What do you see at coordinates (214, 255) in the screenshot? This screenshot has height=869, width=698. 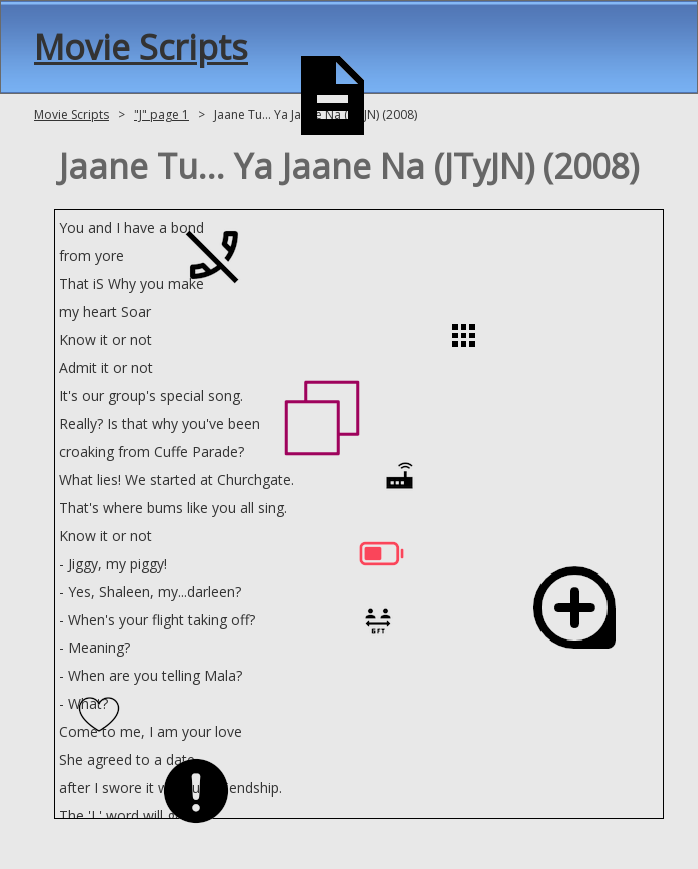 I see `phone calls are disabled or unavailable` at bounding box center [214, 255].